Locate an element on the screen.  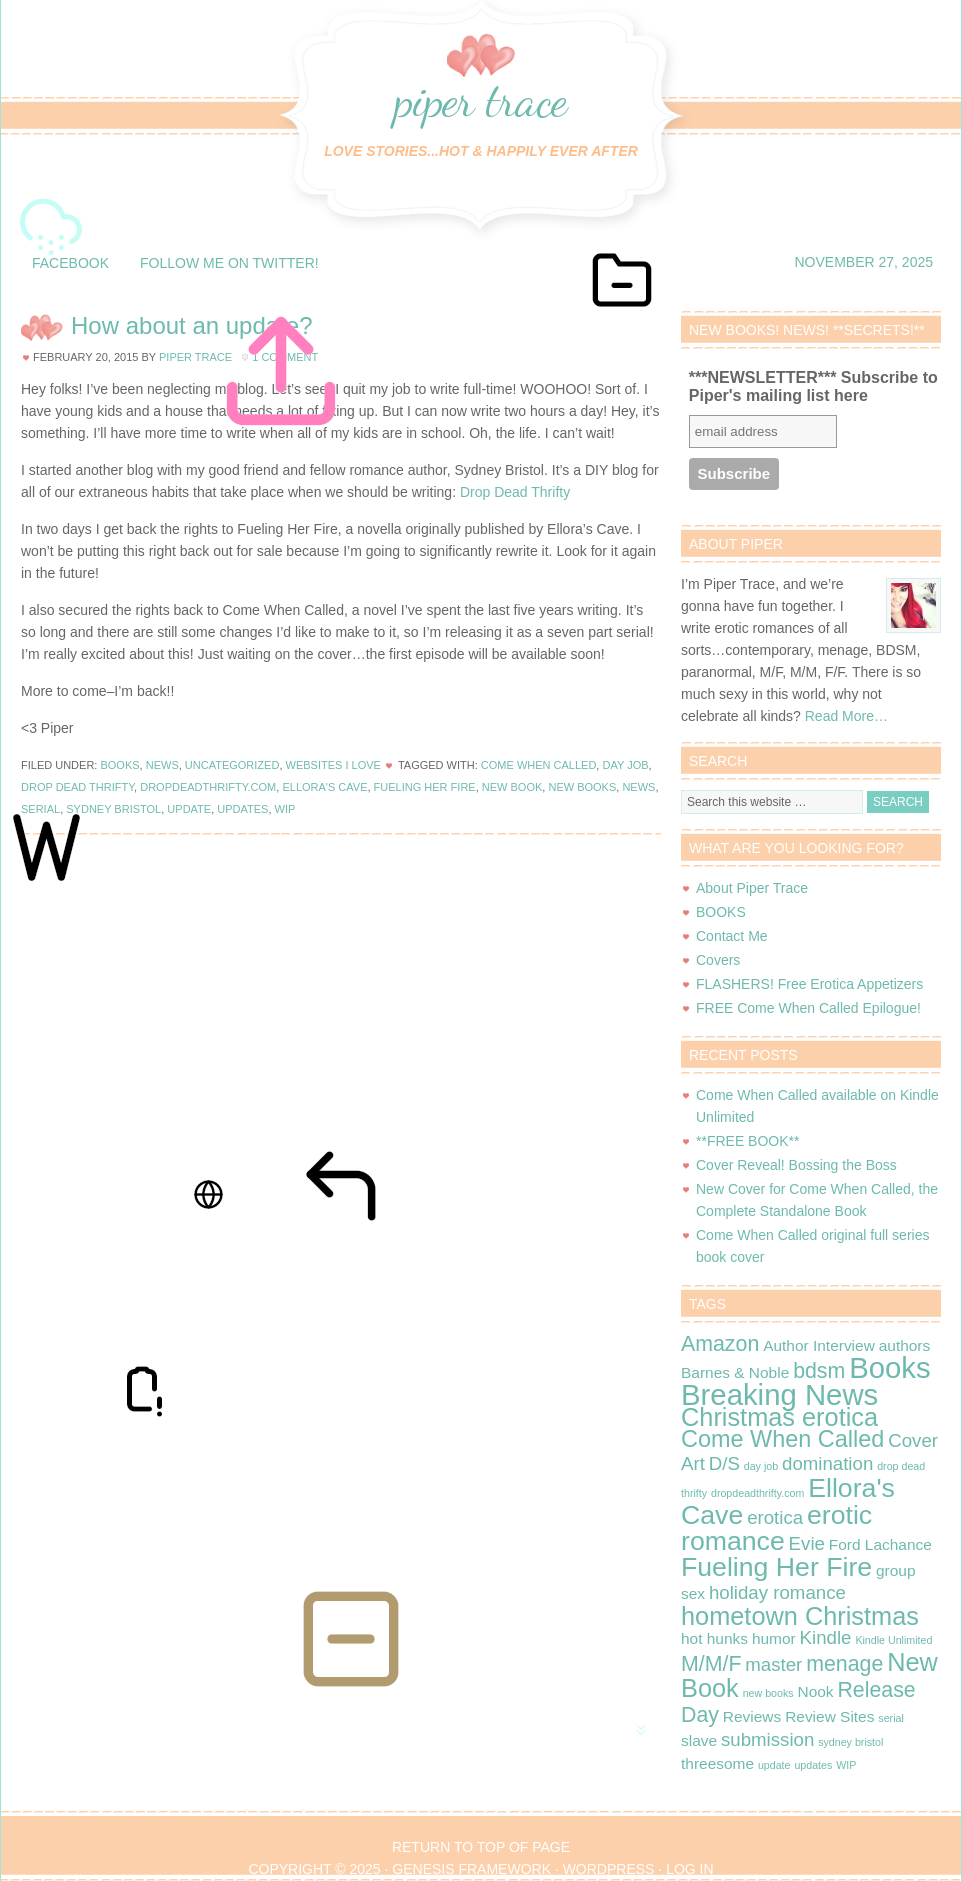
scroll down or view more content is located at coordinates (641, 1730).